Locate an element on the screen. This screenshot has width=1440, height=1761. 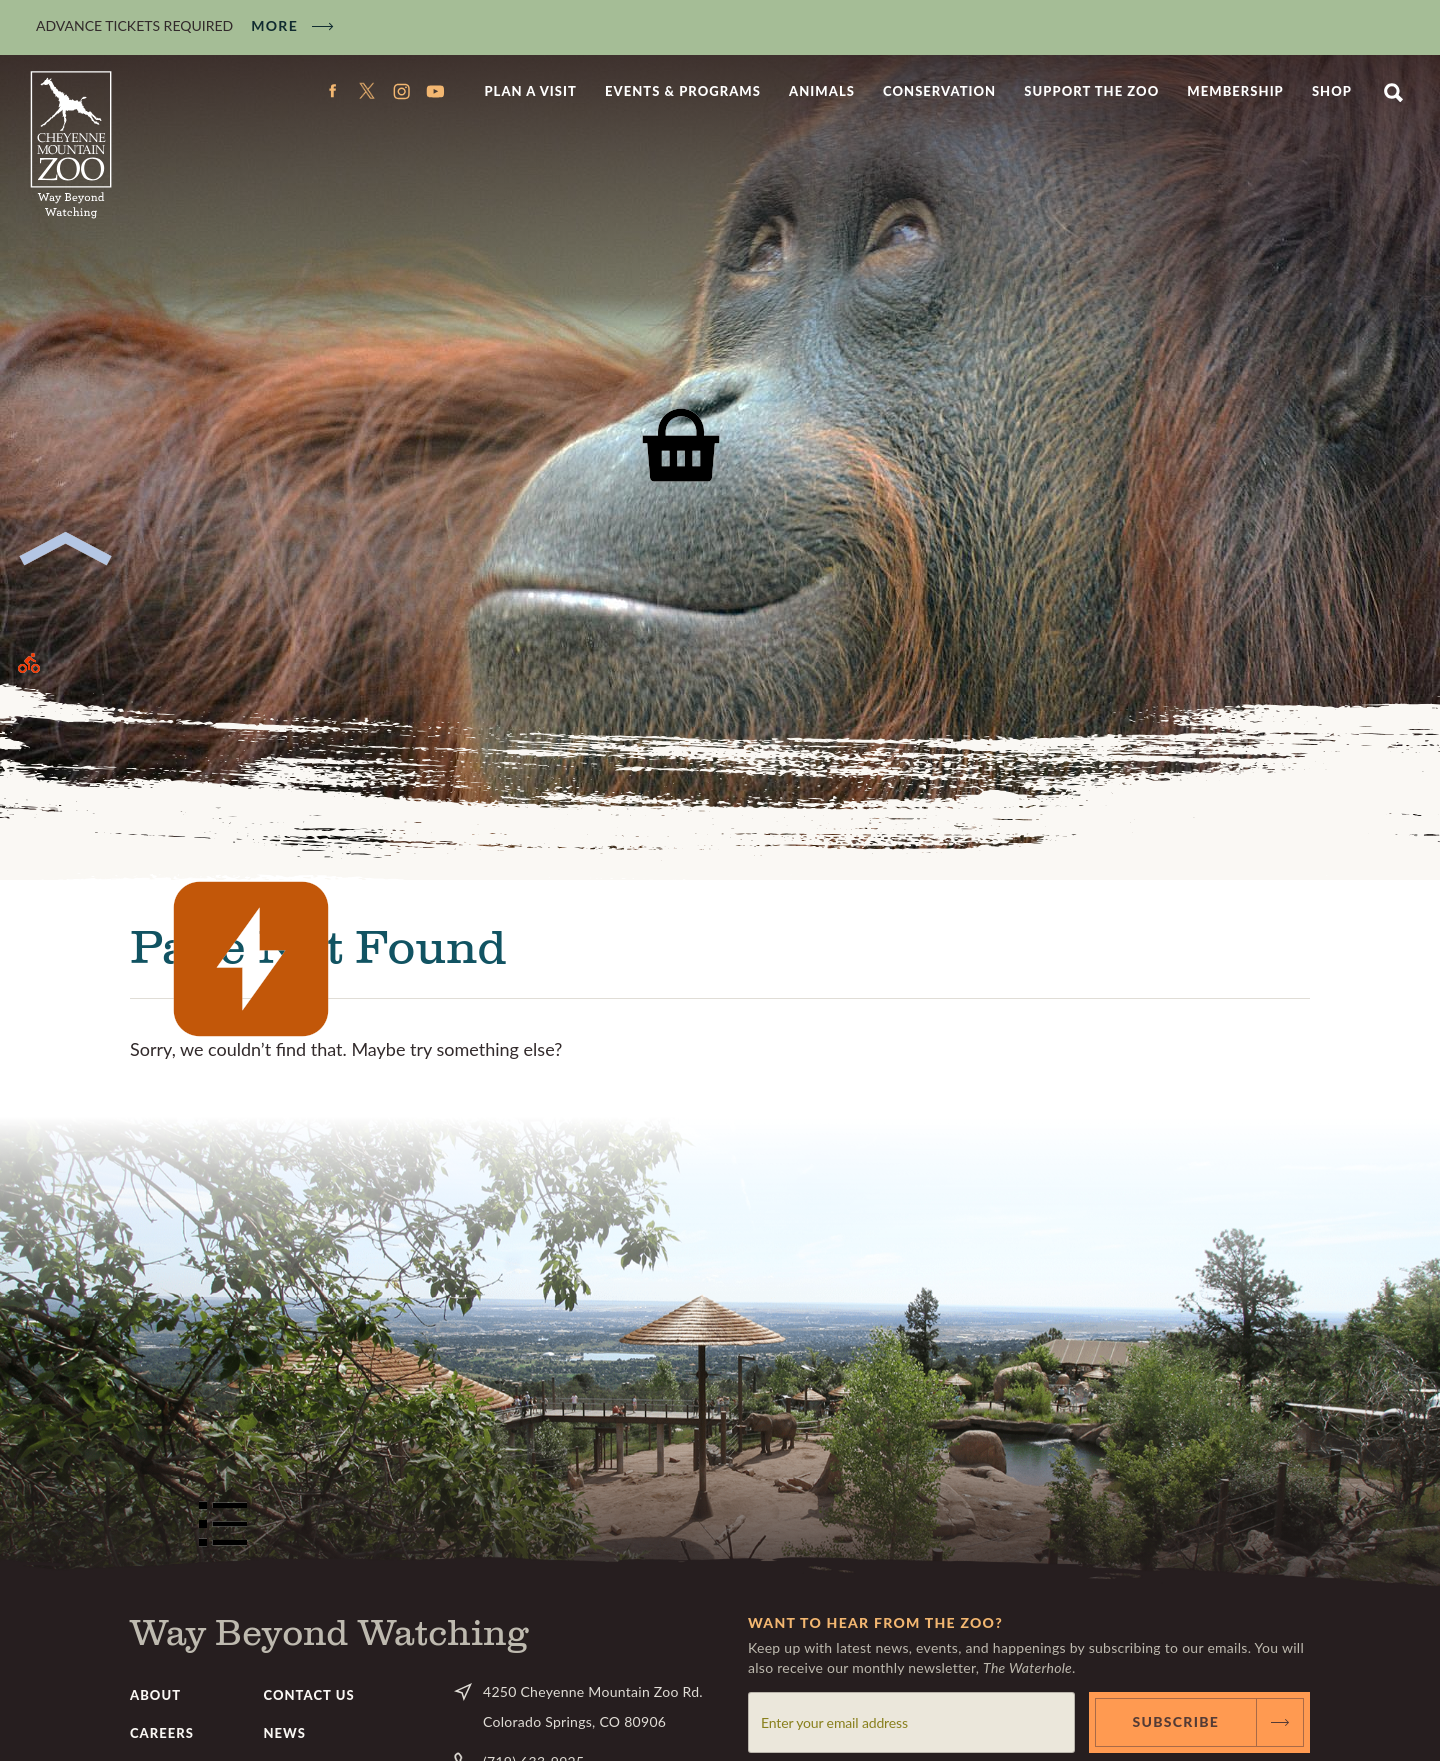
access cycling or bike route directions is located at coordinates (29, 664).